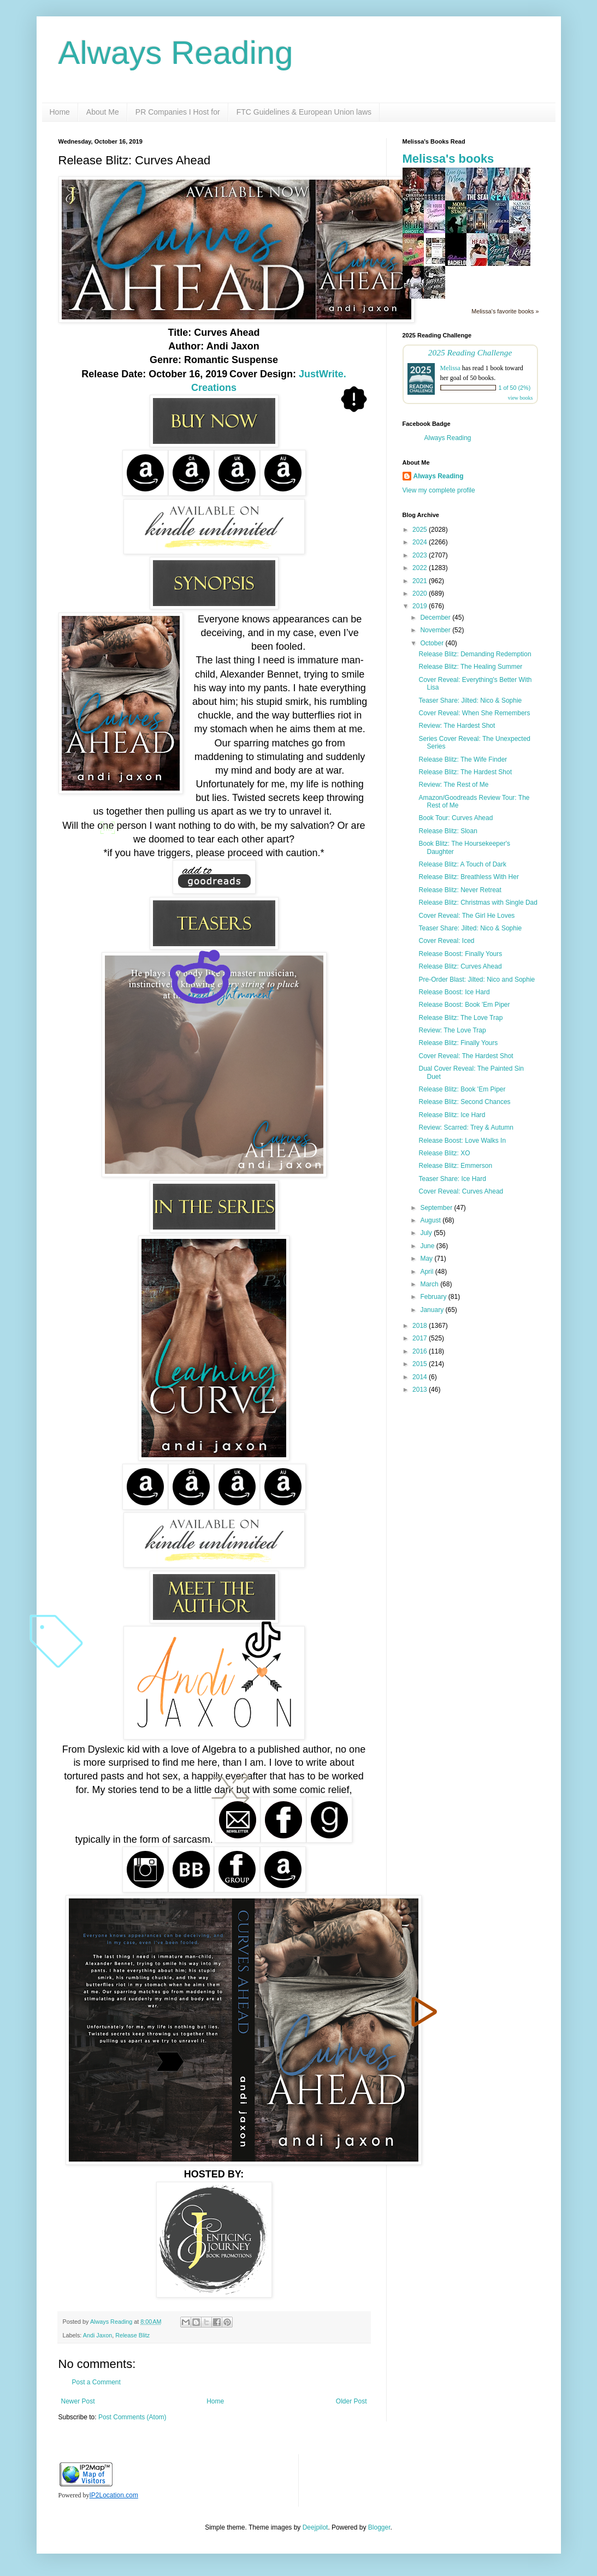 The image size is (597, 2576). I want to click on apply a label or tag to an item, so click(169, 2062).